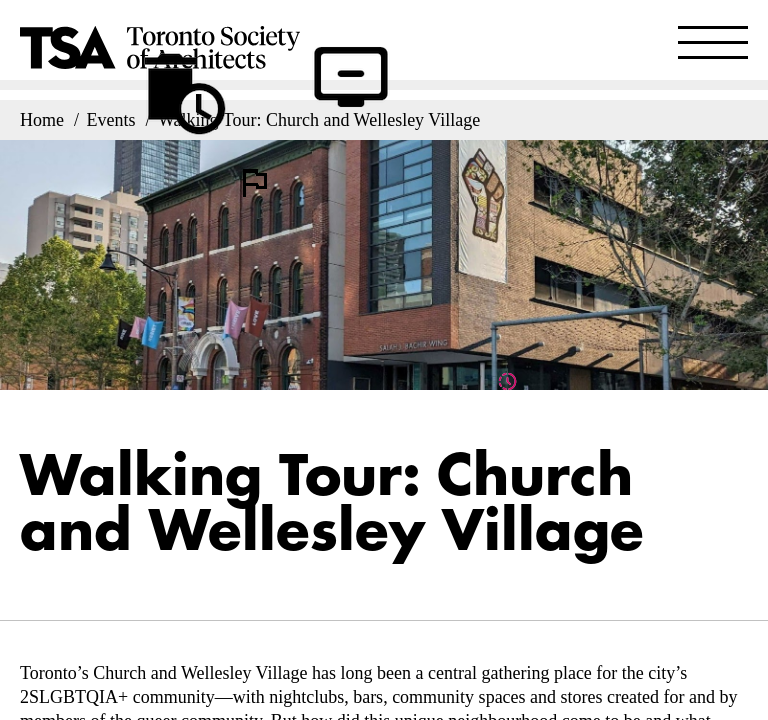  What do you see at coordinates (254, 182) in the screenshot?
I see `flag or bookmark an item for later` at bounding box center [254, 182].